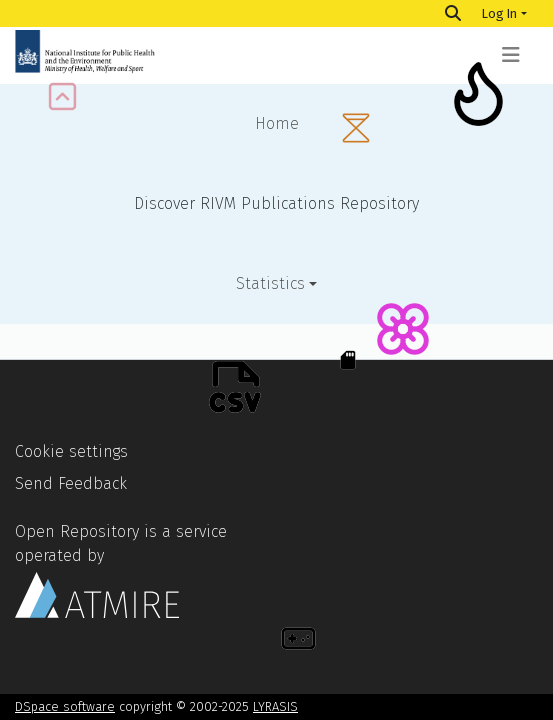 This screenshot has width=553, height=720. I want to click on access external storage or sd card, so click(348, 360).